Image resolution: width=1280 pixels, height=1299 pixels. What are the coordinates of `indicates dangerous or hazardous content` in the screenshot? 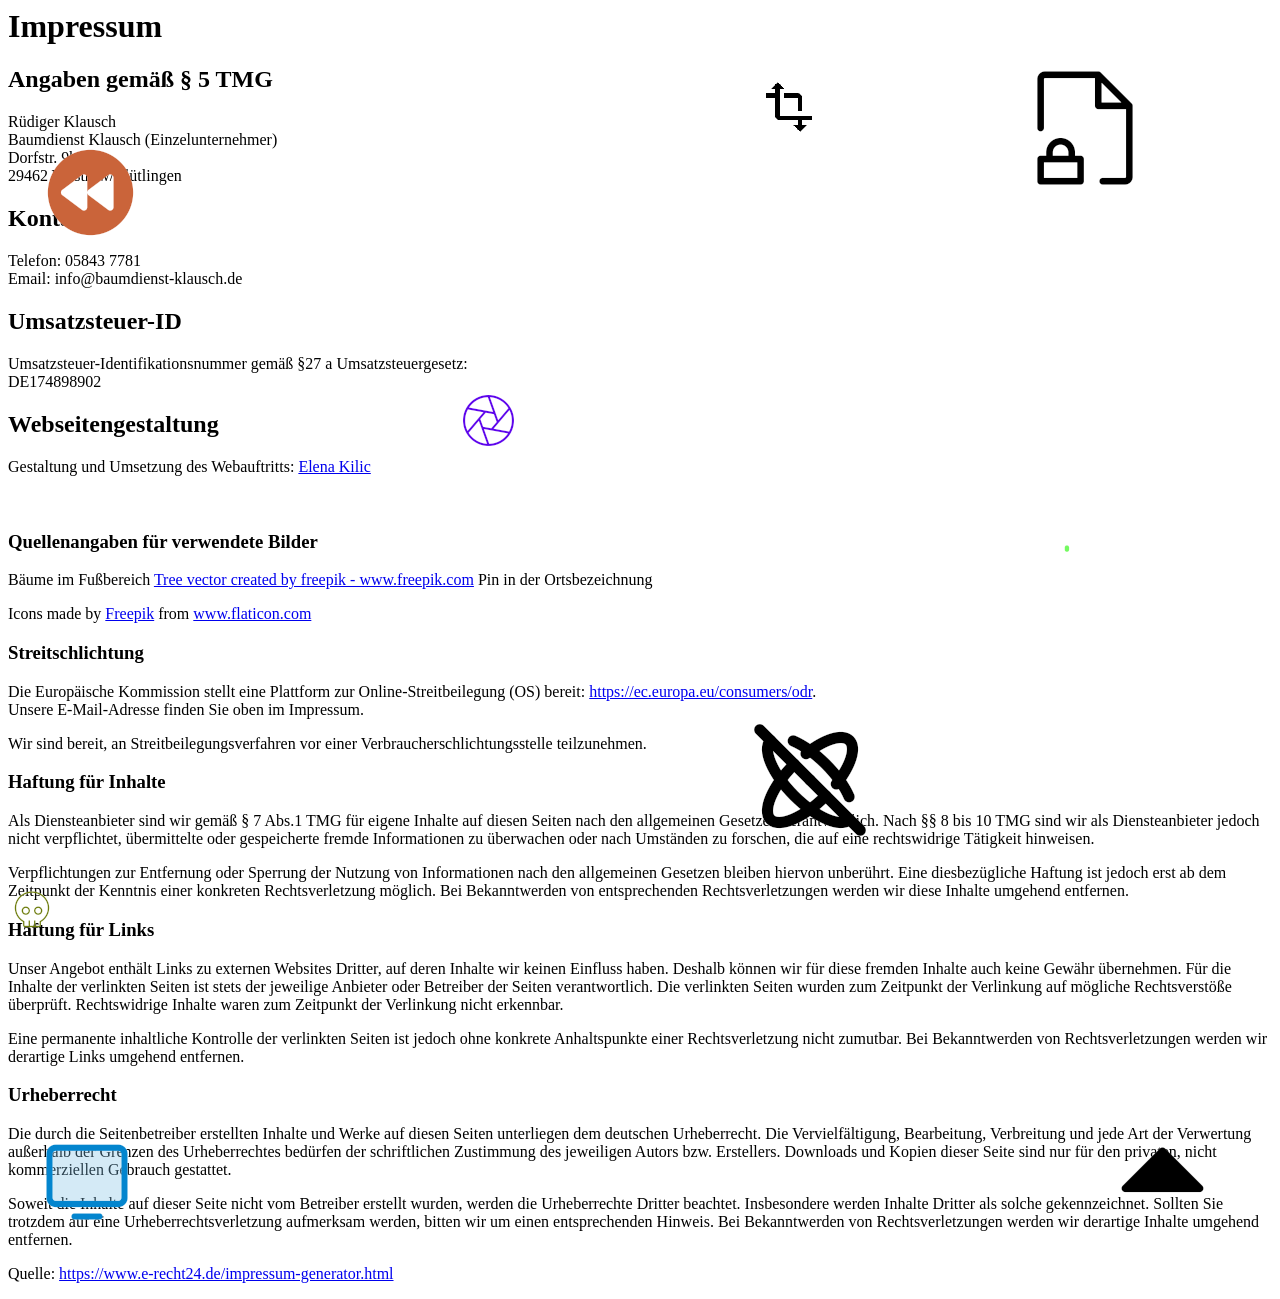 It's located at (32, 910).